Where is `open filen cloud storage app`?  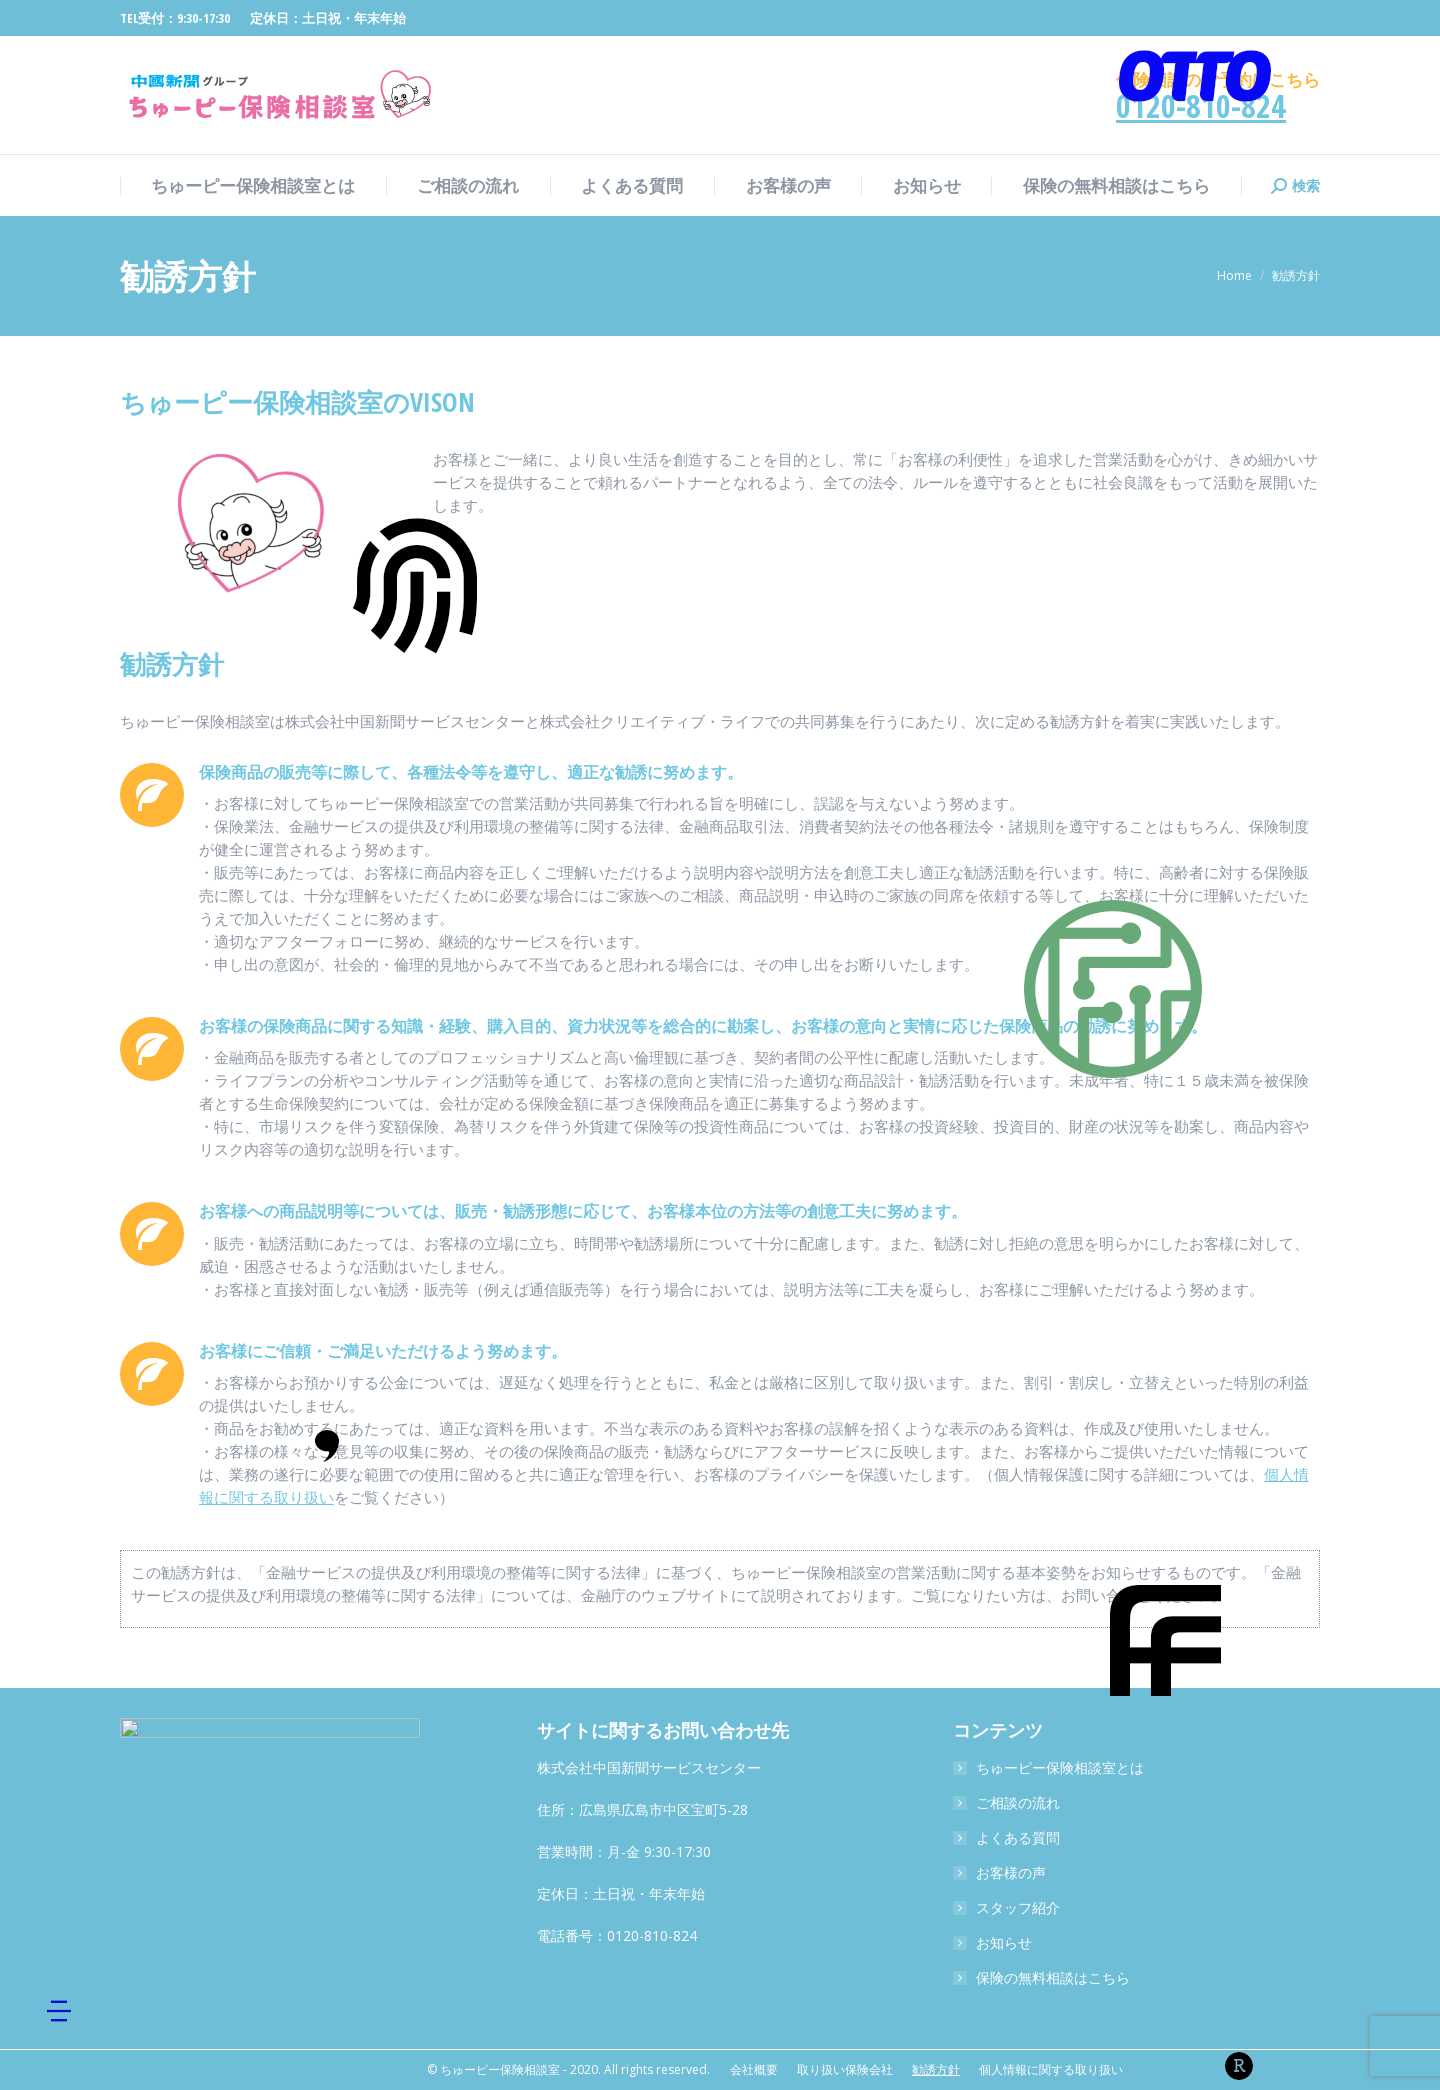
open filen cloud storage app is located at coordinates (1113, 989).